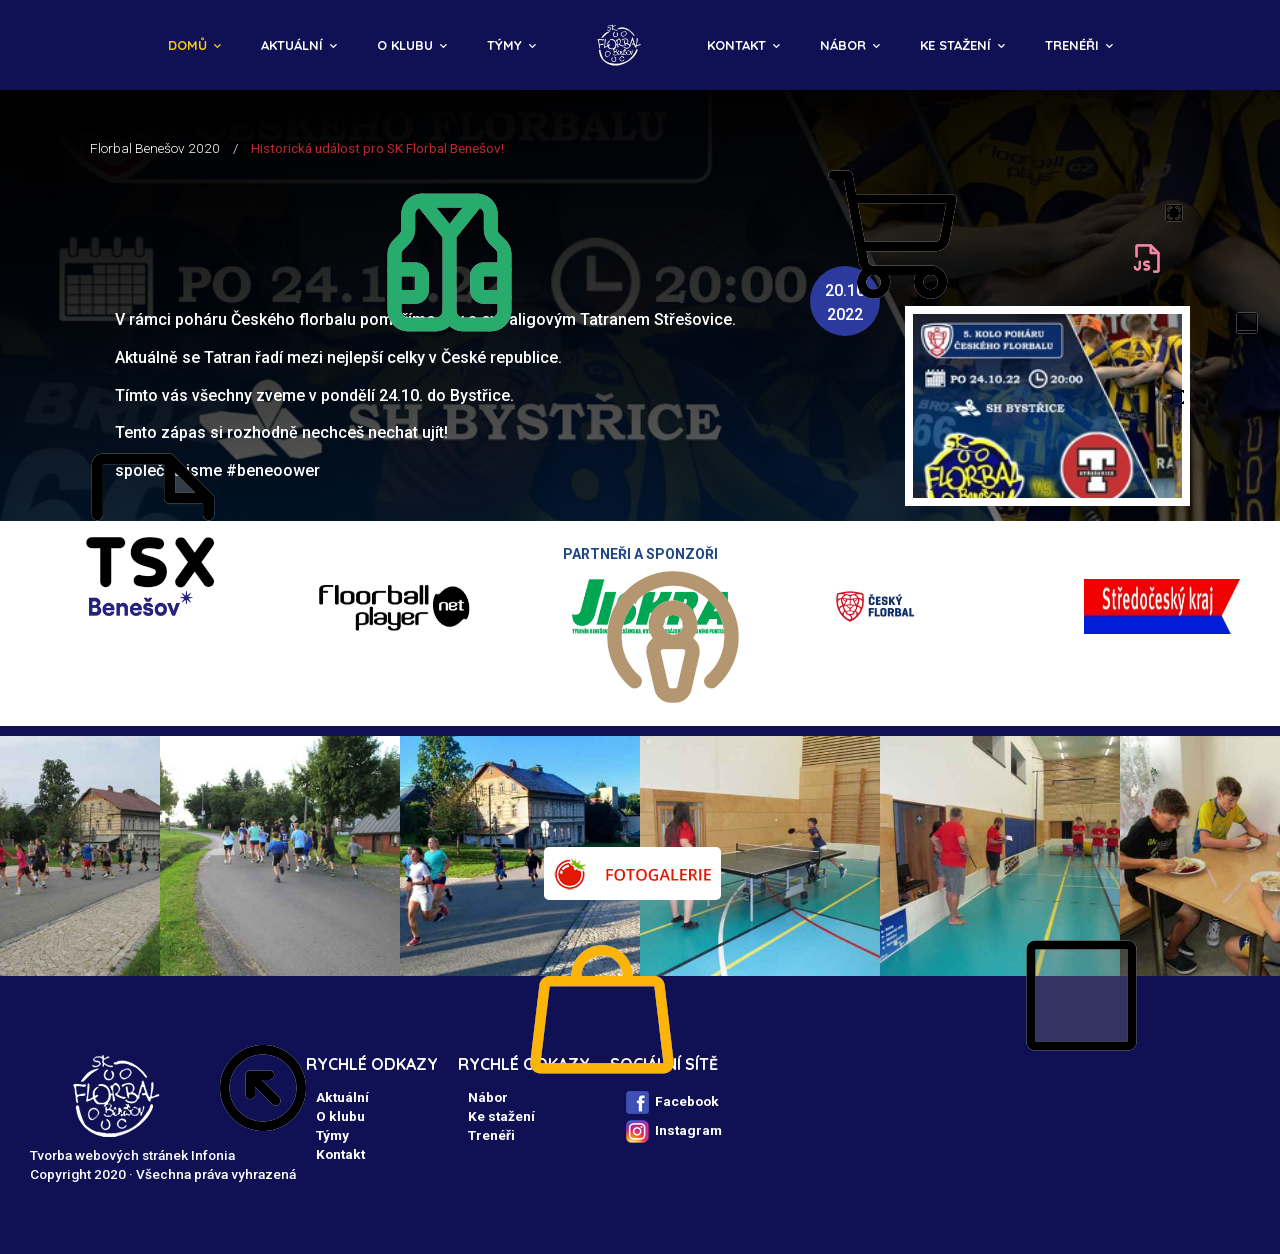  What do you see at coordinates (263, 1088) in the screenshot?
I see `navigate back to previous screen` at bounding box center [263, 1088].